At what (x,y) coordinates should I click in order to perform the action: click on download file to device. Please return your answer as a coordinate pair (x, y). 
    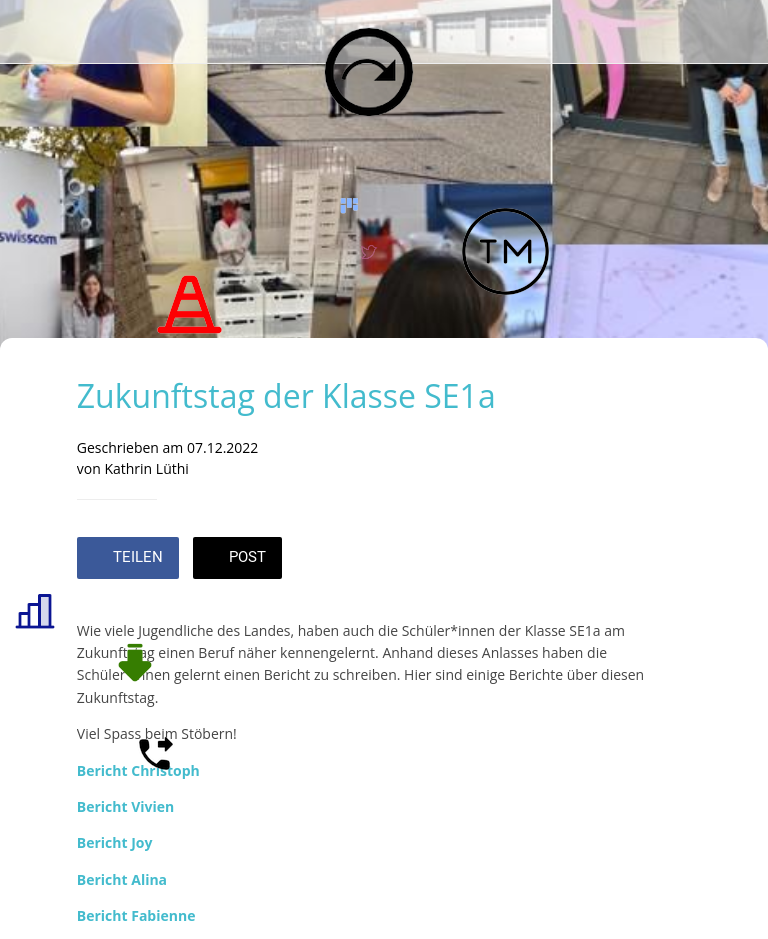
    Looking at the image, I should click on (135, 663).